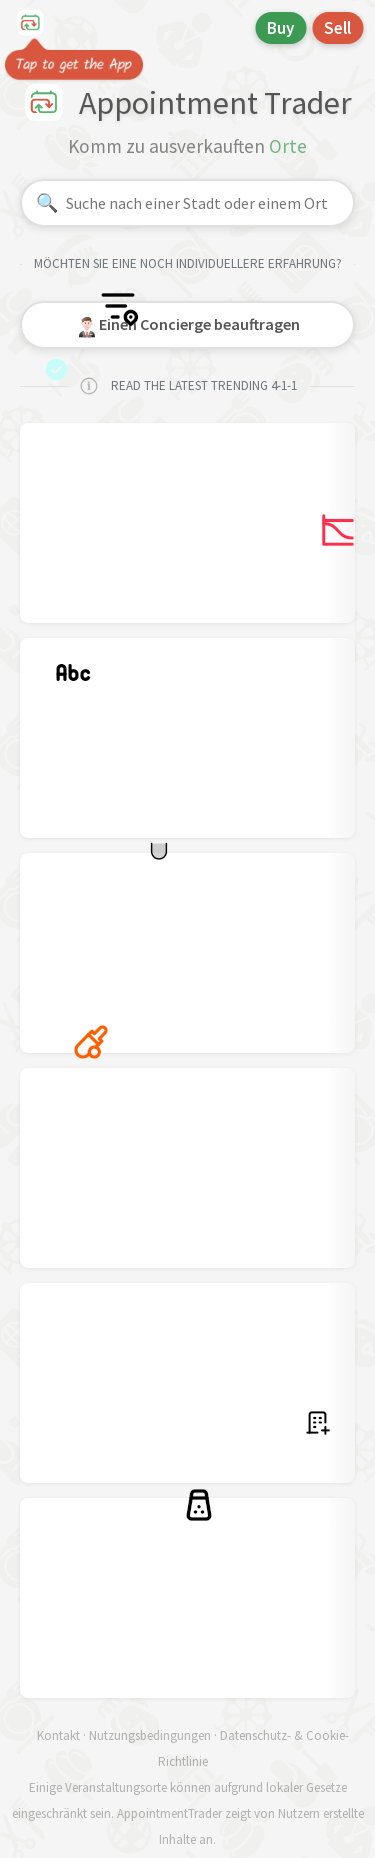  I want to click on add a new building or property, so click(317, 1422).